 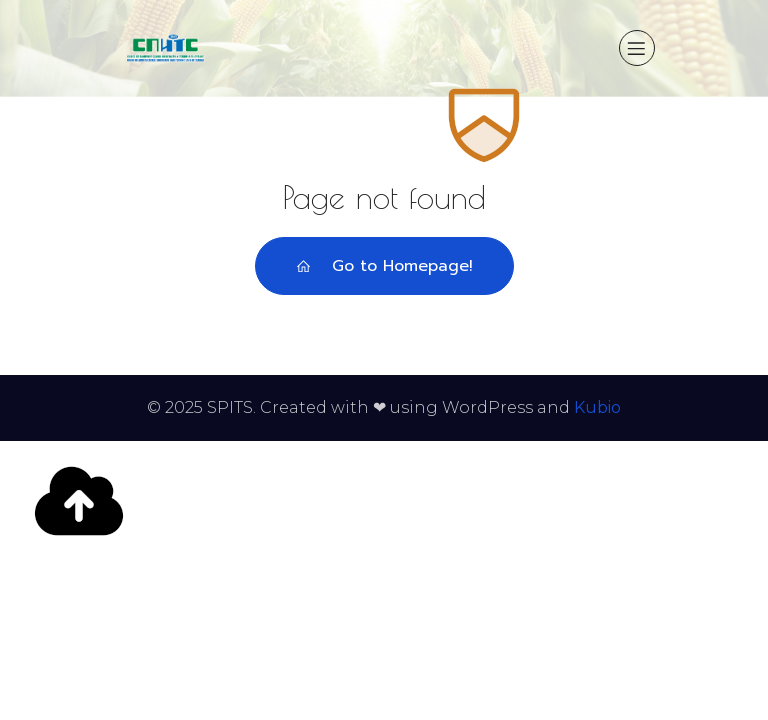 I want to click on upload a file to the cloud, so click(x=79, y=501).